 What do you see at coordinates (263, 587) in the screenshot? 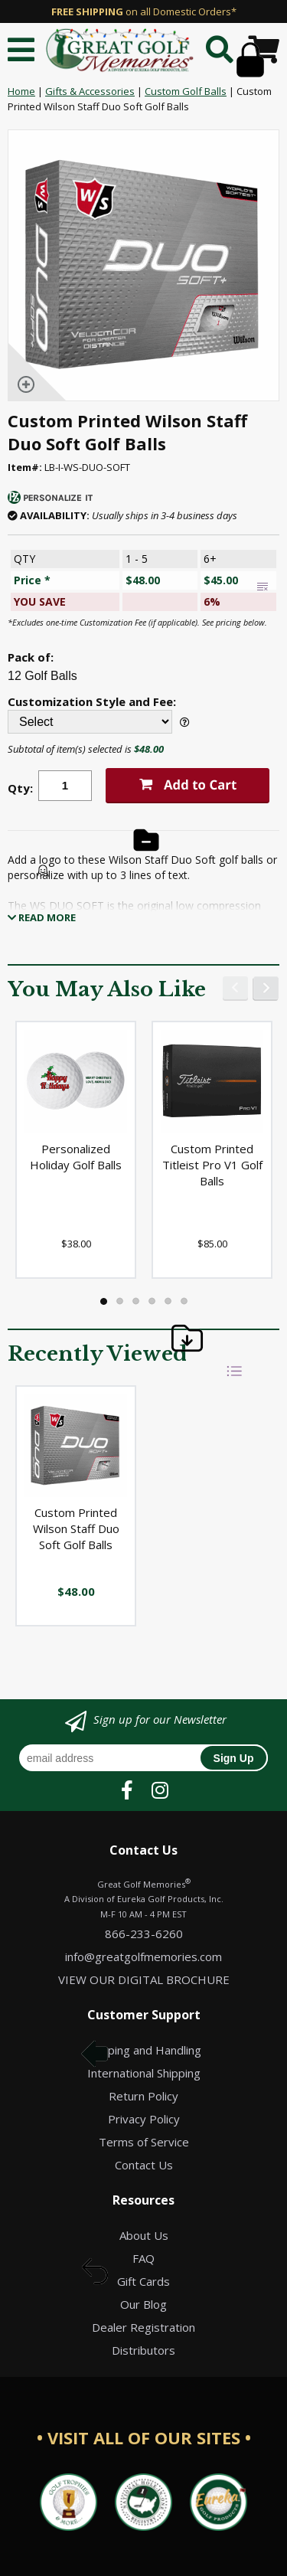
I see `clear all items from a list` at bounding box center [263, 587].